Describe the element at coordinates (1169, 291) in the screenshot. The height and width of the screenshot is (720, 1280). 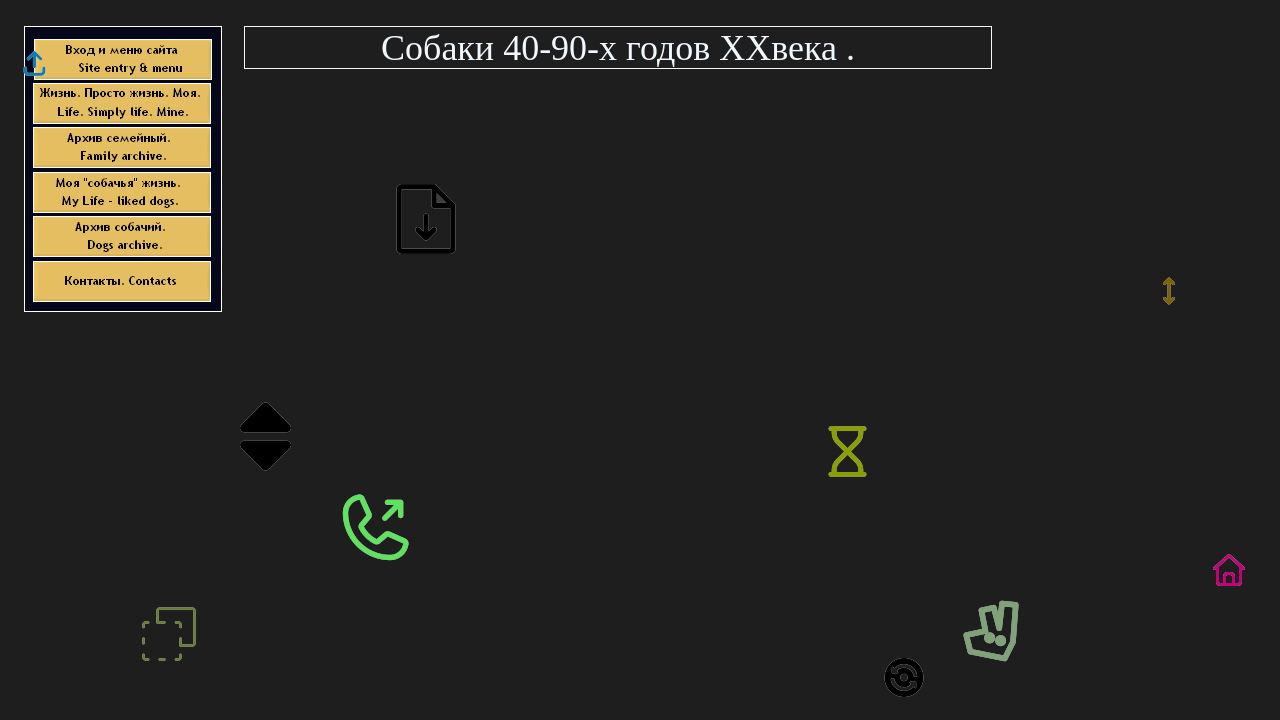
I see `adjust vertical position or order` at that location.